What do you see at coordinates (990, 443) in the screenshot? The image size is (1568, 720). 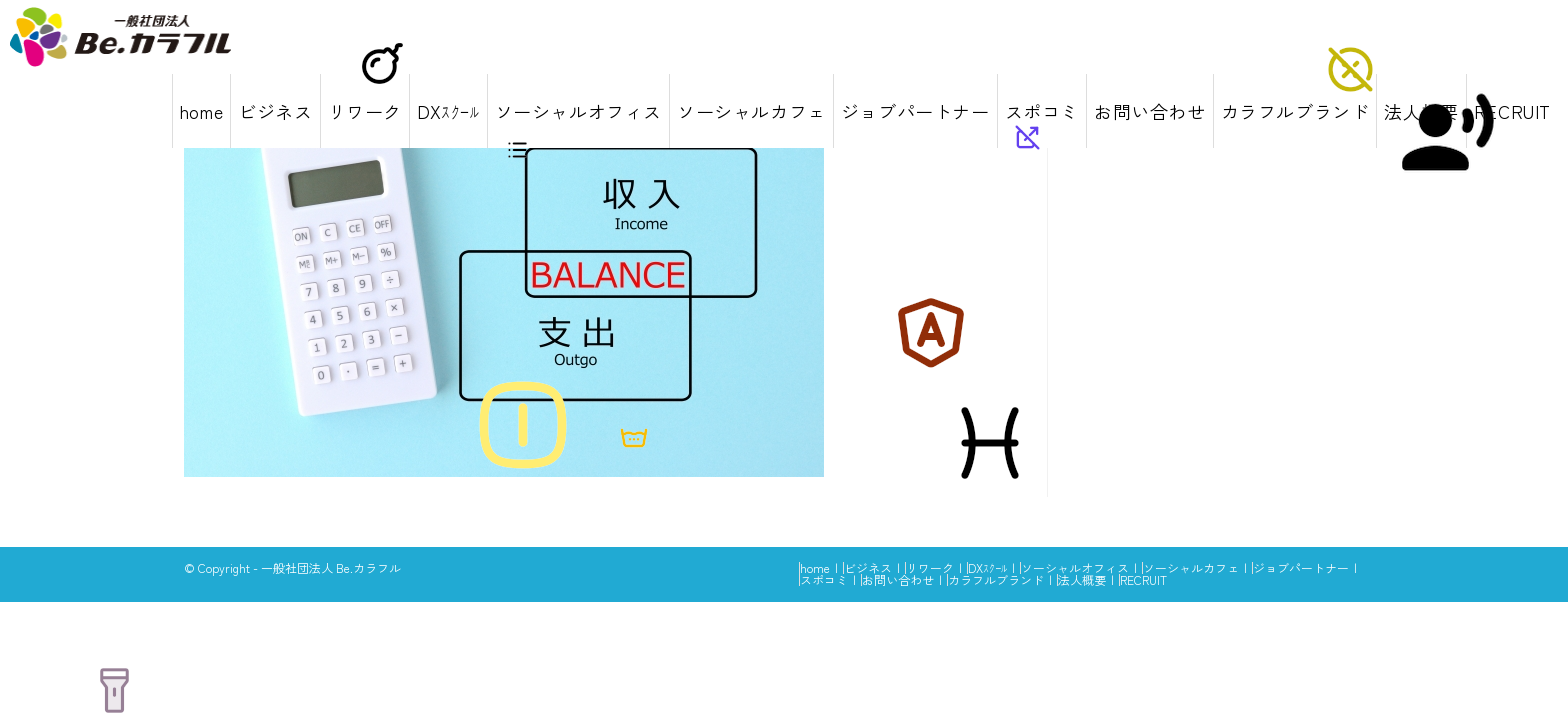 I see `pisces zodiac sign symbol` at bounding box center [990, 443].